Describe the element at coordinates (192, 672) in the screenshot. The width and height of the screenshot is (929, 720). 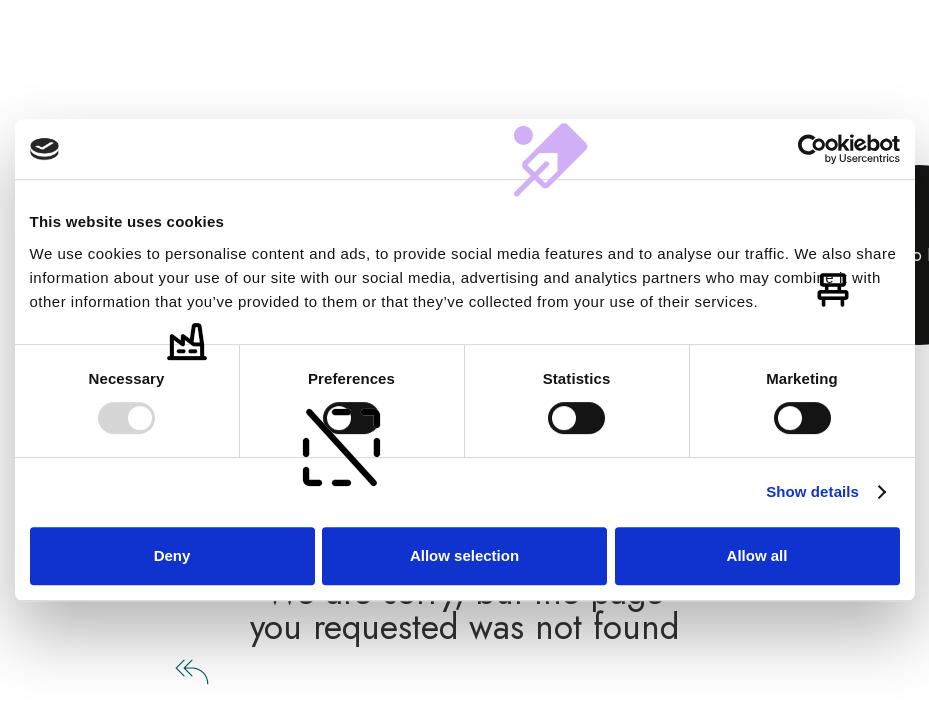
I see `reply all to a message or email` at that location.